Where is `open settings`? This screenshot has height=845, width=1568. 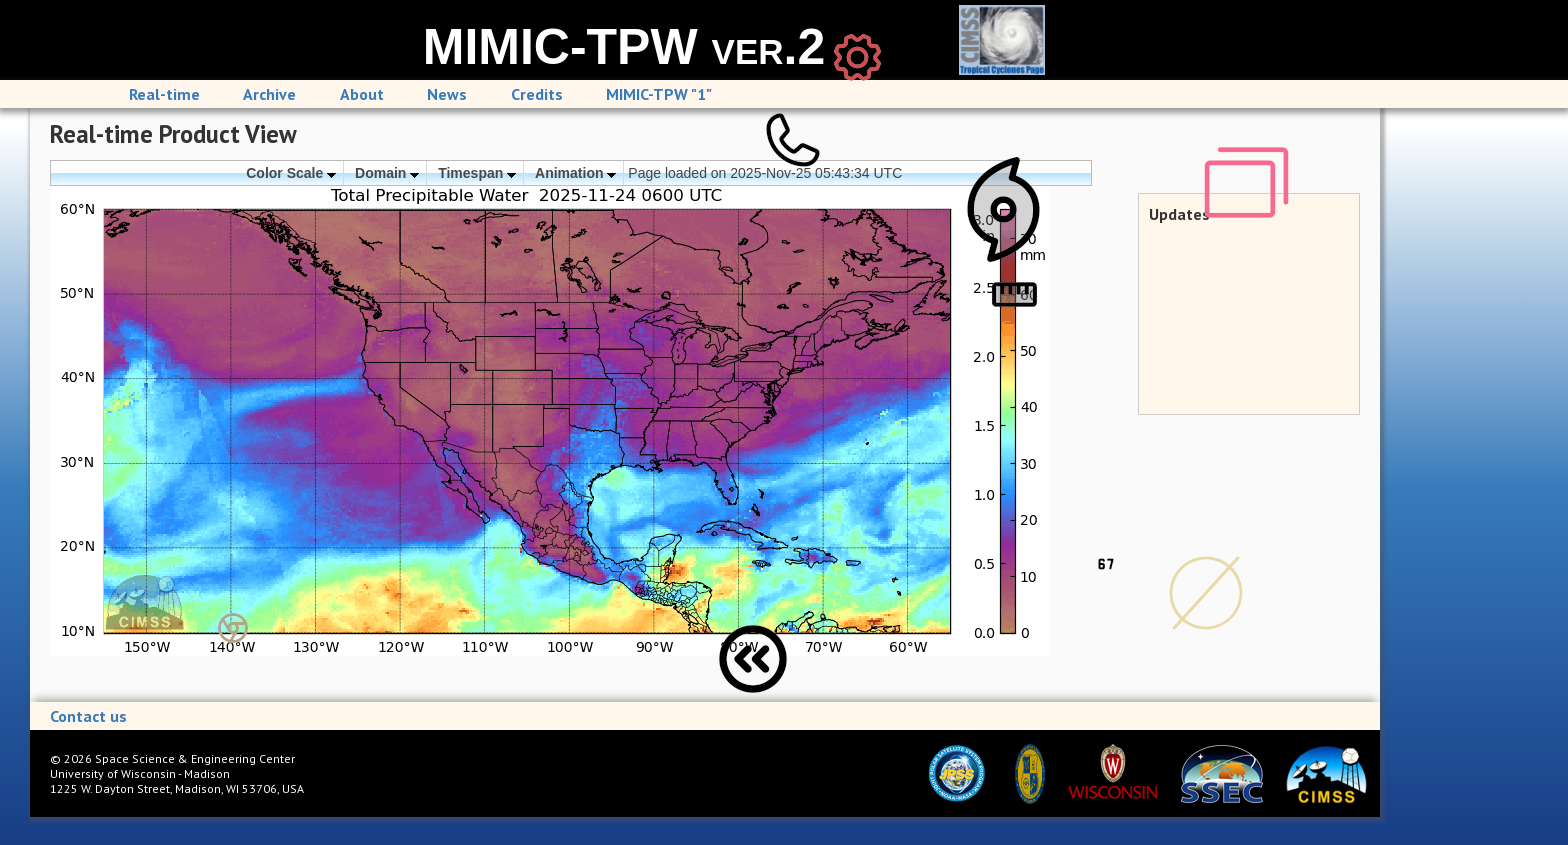 open settings is located at coordinates (857, 57).